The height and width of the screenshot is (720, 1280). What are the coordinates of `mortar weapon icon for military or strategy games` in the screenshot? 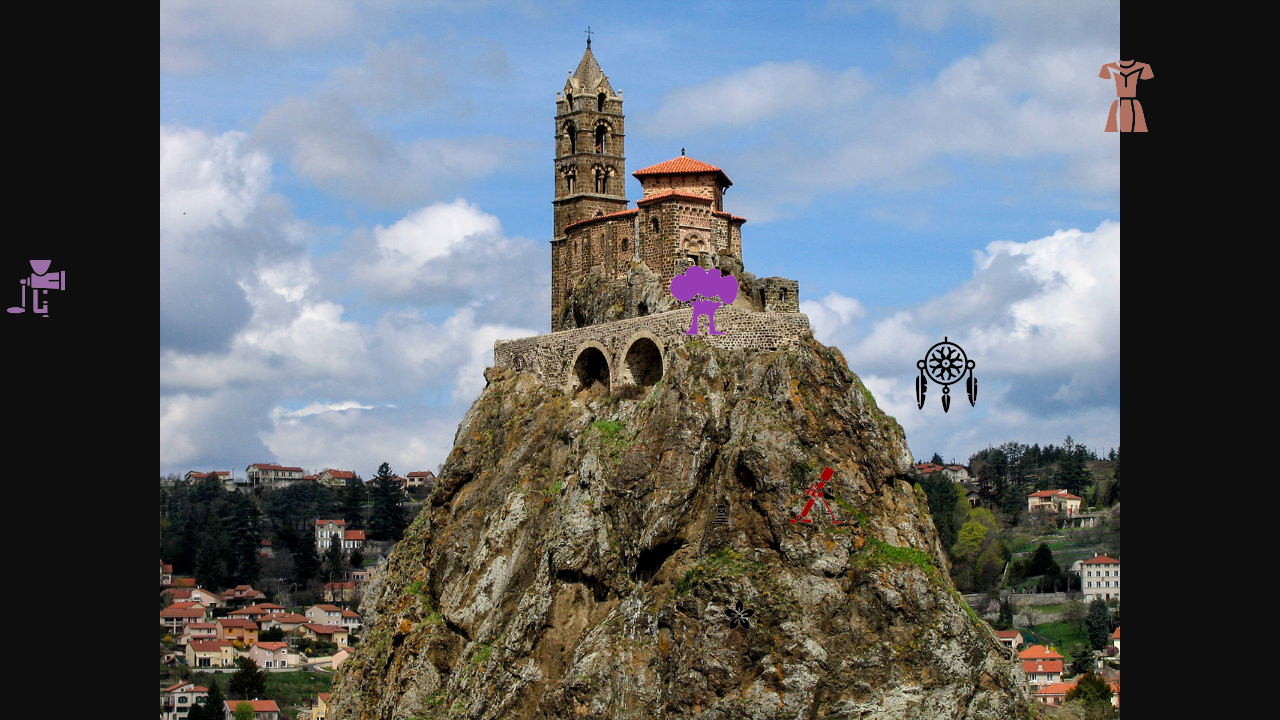 It's located at (816, 494).